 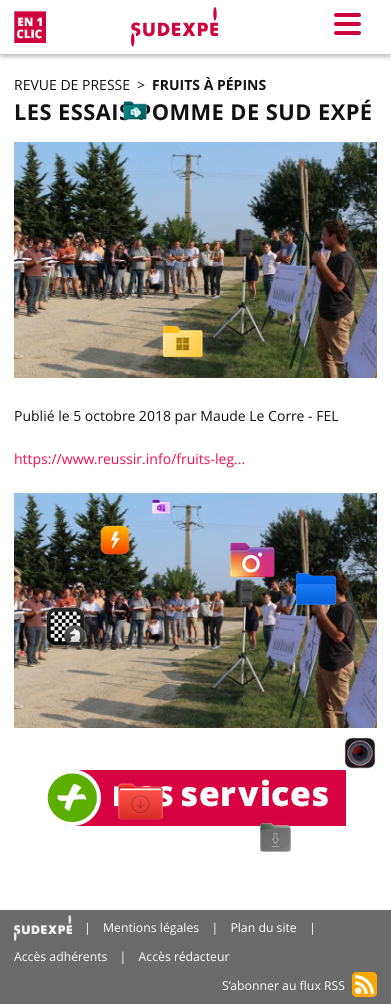 I want to click on open windows system folder, so click(x=182, y=342).